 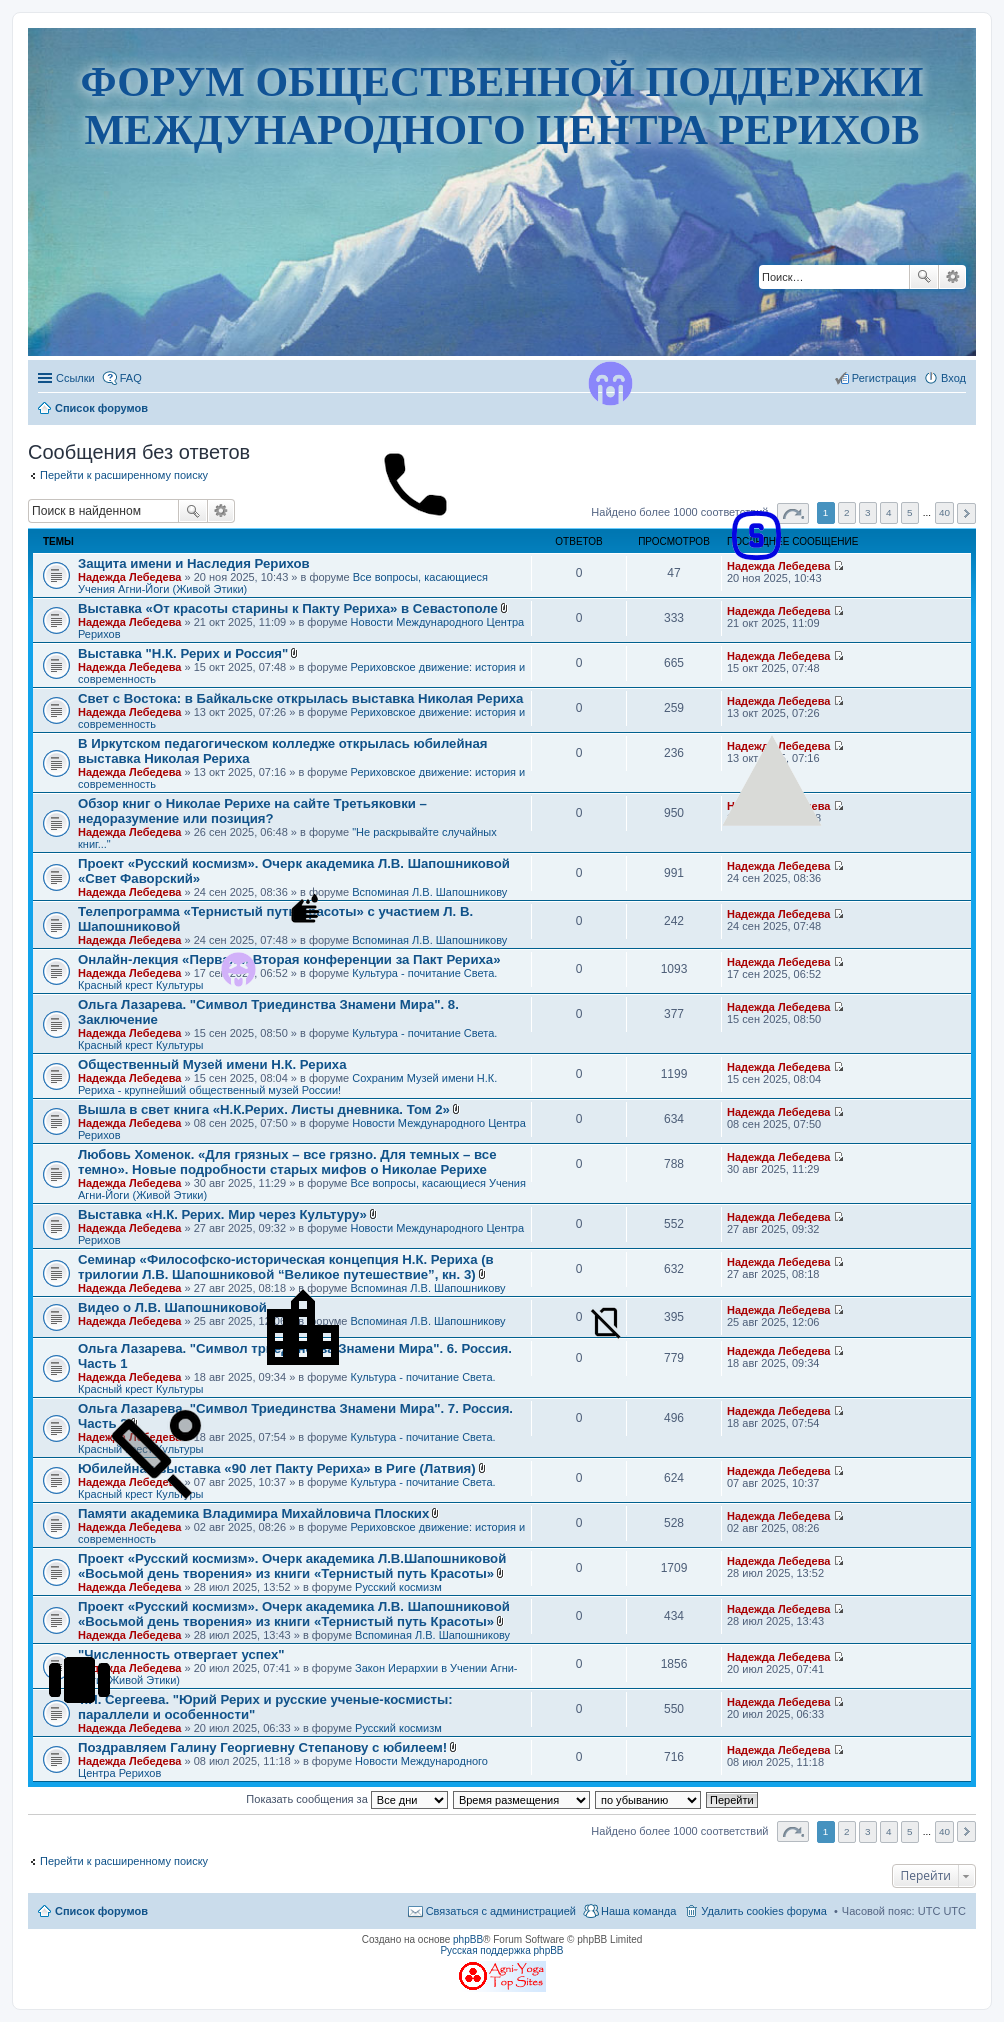 What do you see at coordinates (156, 1454) in the screenshot?
I see `access cricket sports content` at bounding box center [156, 1454].